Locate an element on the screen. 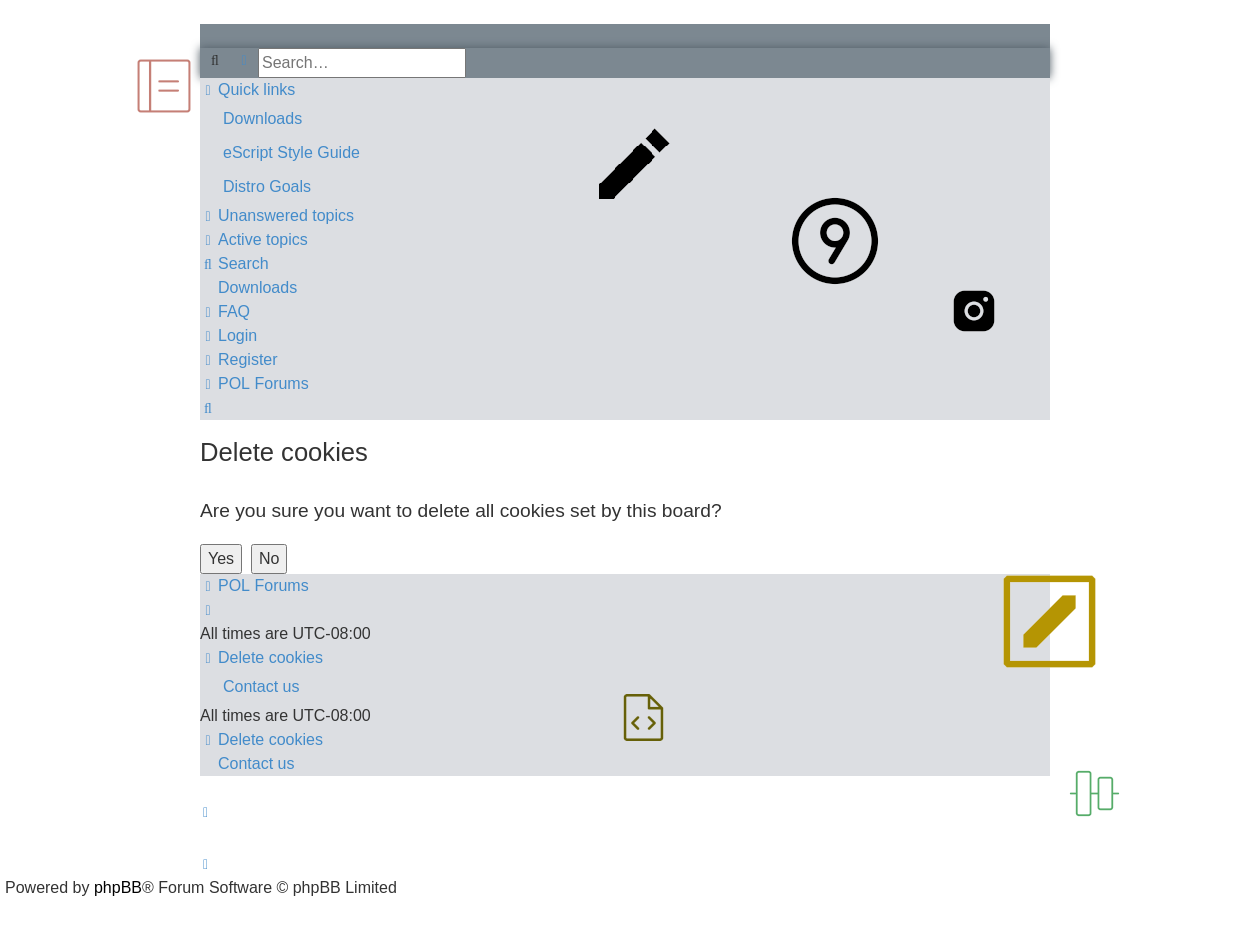 Image resolution: width=1250 pixels, height=930 pixels. open notebook or notes app is located at coordinates (164, 86).